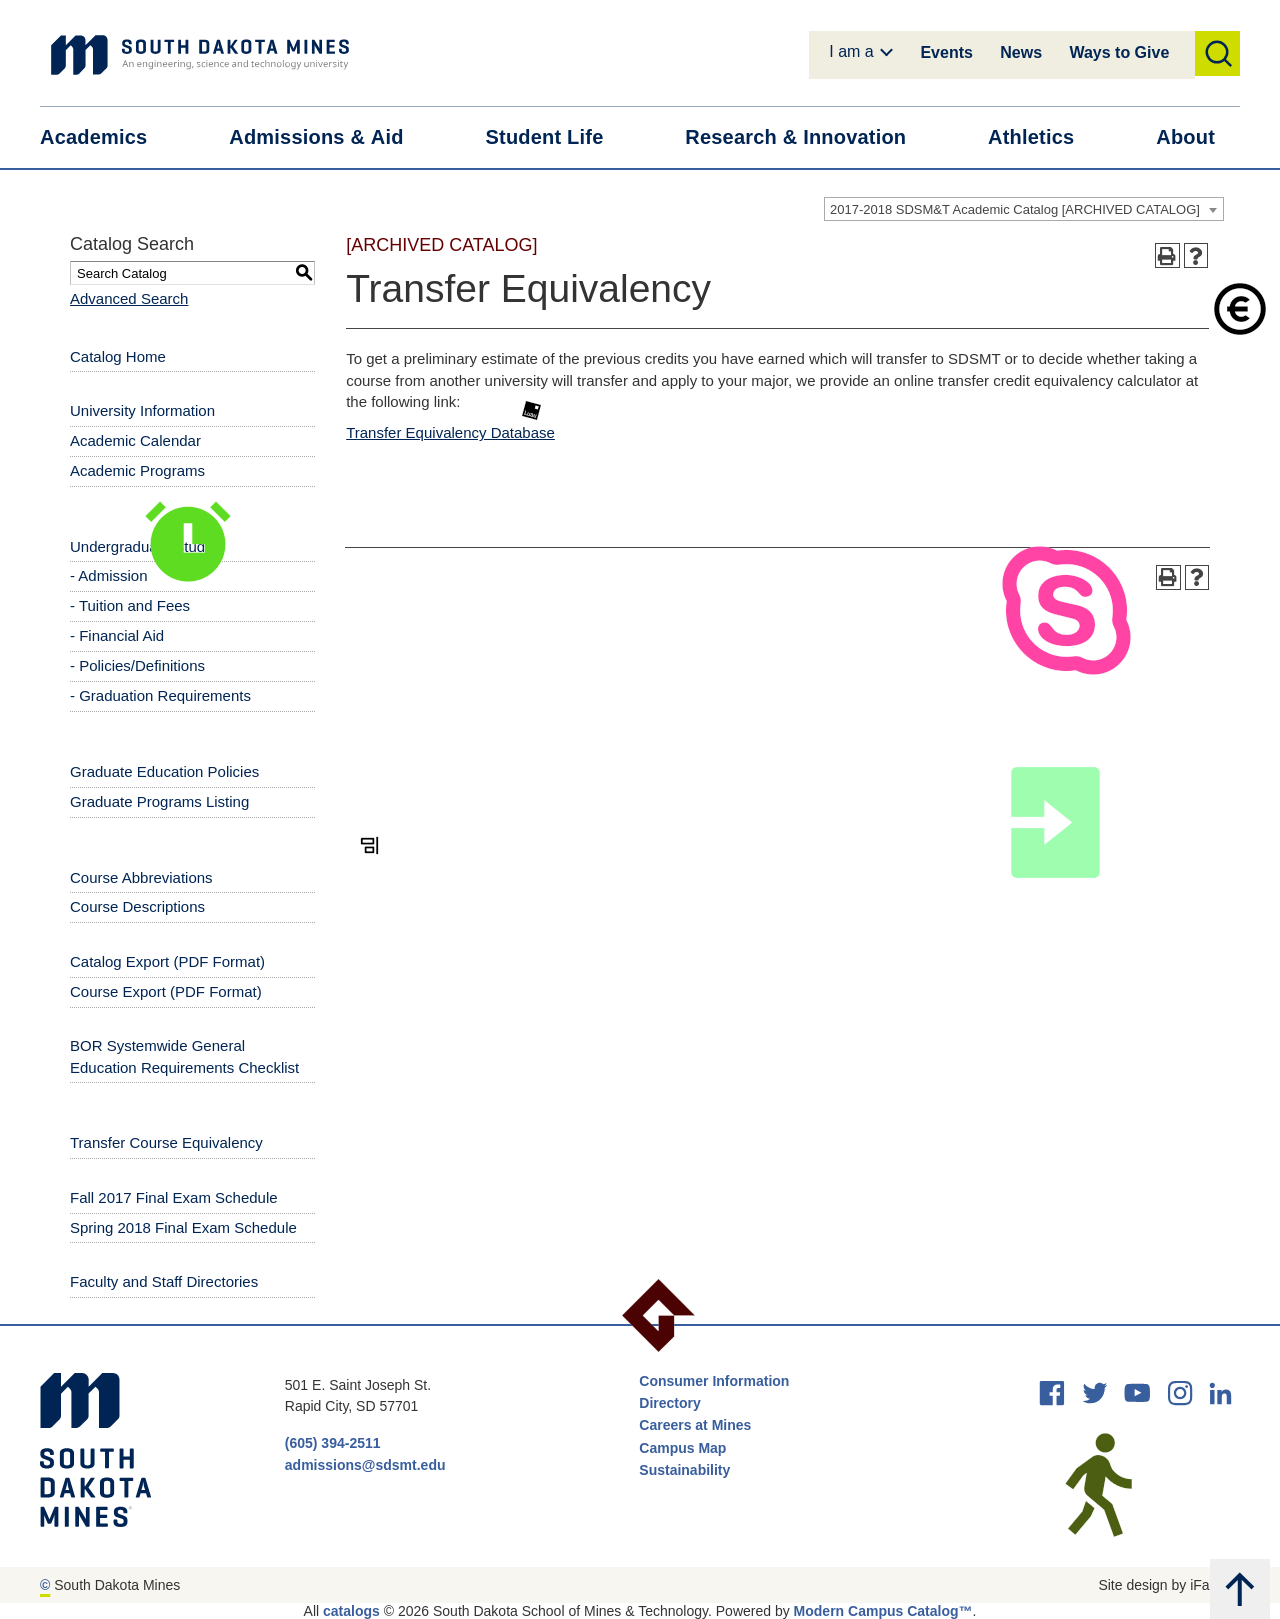  I want to click on view euro currency balance, so click(1240, 309).